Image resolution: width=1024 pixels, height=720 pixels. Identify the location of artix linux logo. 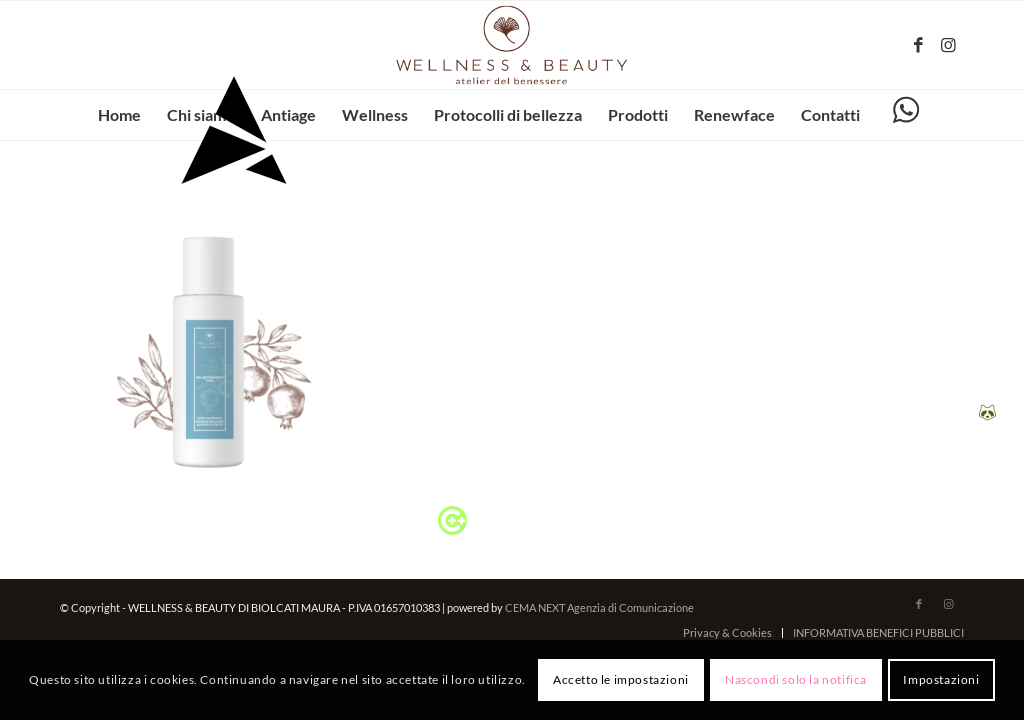
(234, 130).